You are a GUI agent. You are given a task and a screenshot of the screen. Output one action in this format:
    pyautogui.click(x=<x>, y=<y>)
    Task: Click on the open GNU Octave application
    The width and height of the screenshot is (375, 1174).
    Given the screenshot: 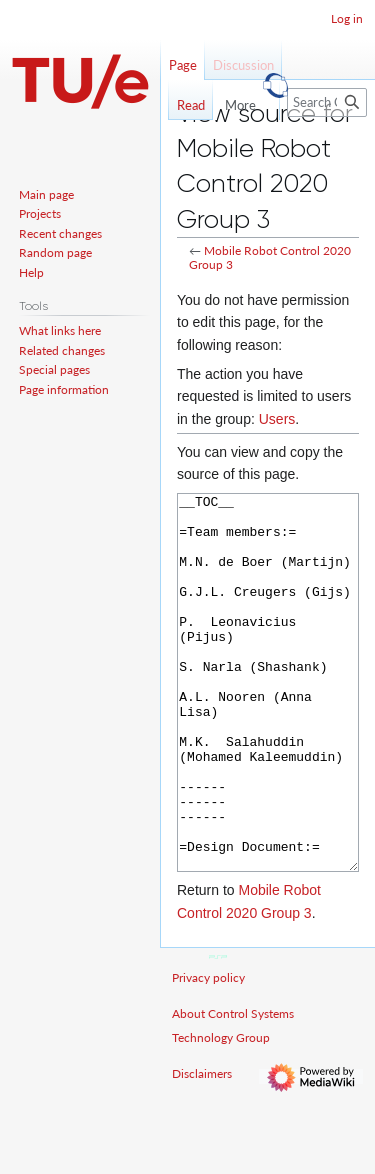 What is the action you would take?
    pyautogui.click(x=275, y=85)
    